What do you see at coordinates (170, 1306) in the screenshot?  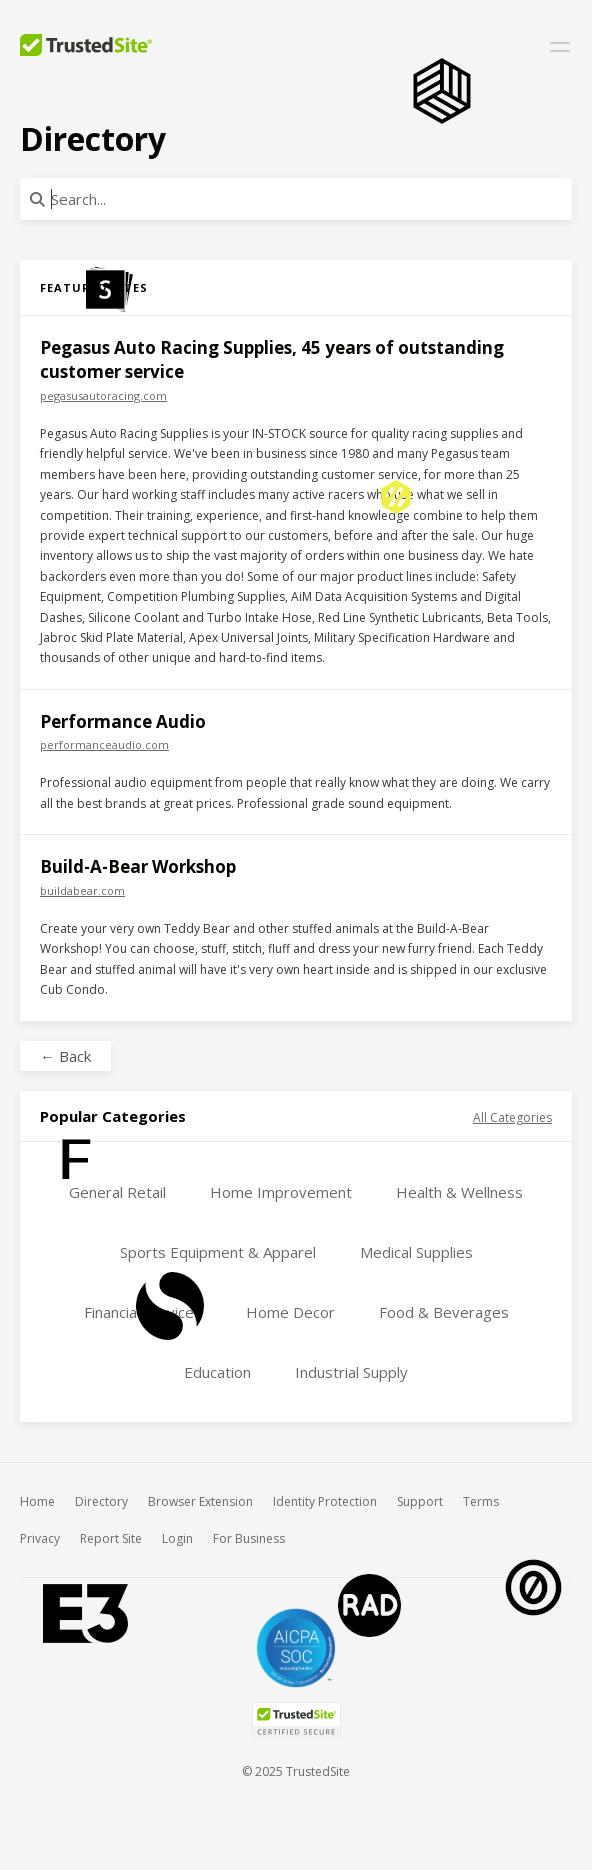 I see `open simplenote app` at bounding box center [170, 1306].